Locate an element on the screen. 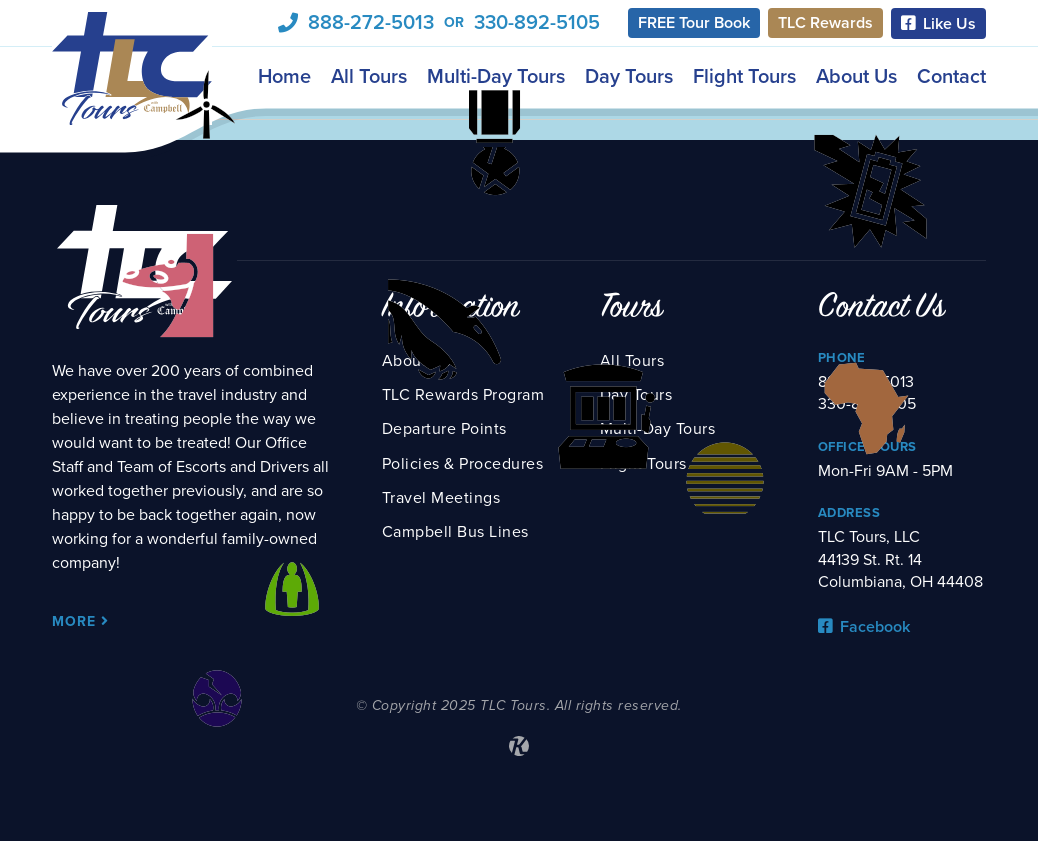 The height and width of the screenshot is (841, 1038). select africa as your region is located at coordinates (866, 408).